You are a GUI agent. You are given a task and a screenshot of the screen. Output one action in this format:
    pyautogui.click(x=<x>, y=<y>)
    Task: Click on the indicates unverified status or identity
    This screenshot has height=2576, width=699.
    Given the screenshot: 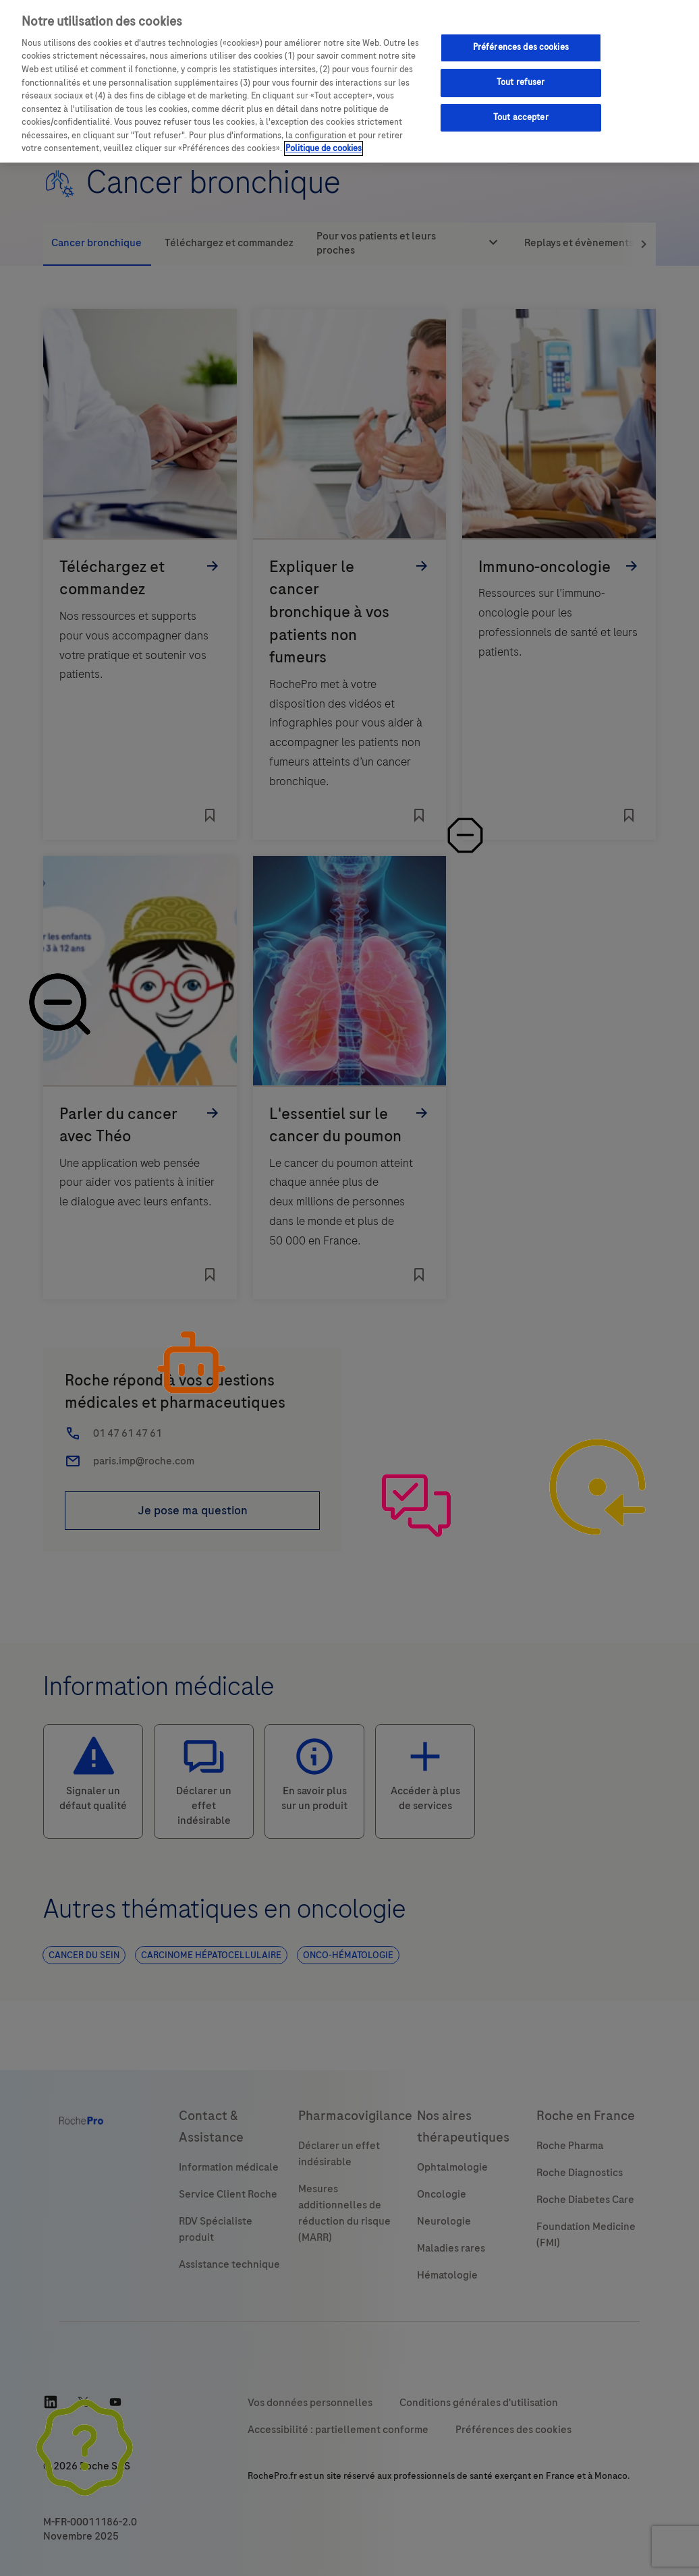 What is the action you would take?
    pyautogui.click(x=84, y=2447)
    